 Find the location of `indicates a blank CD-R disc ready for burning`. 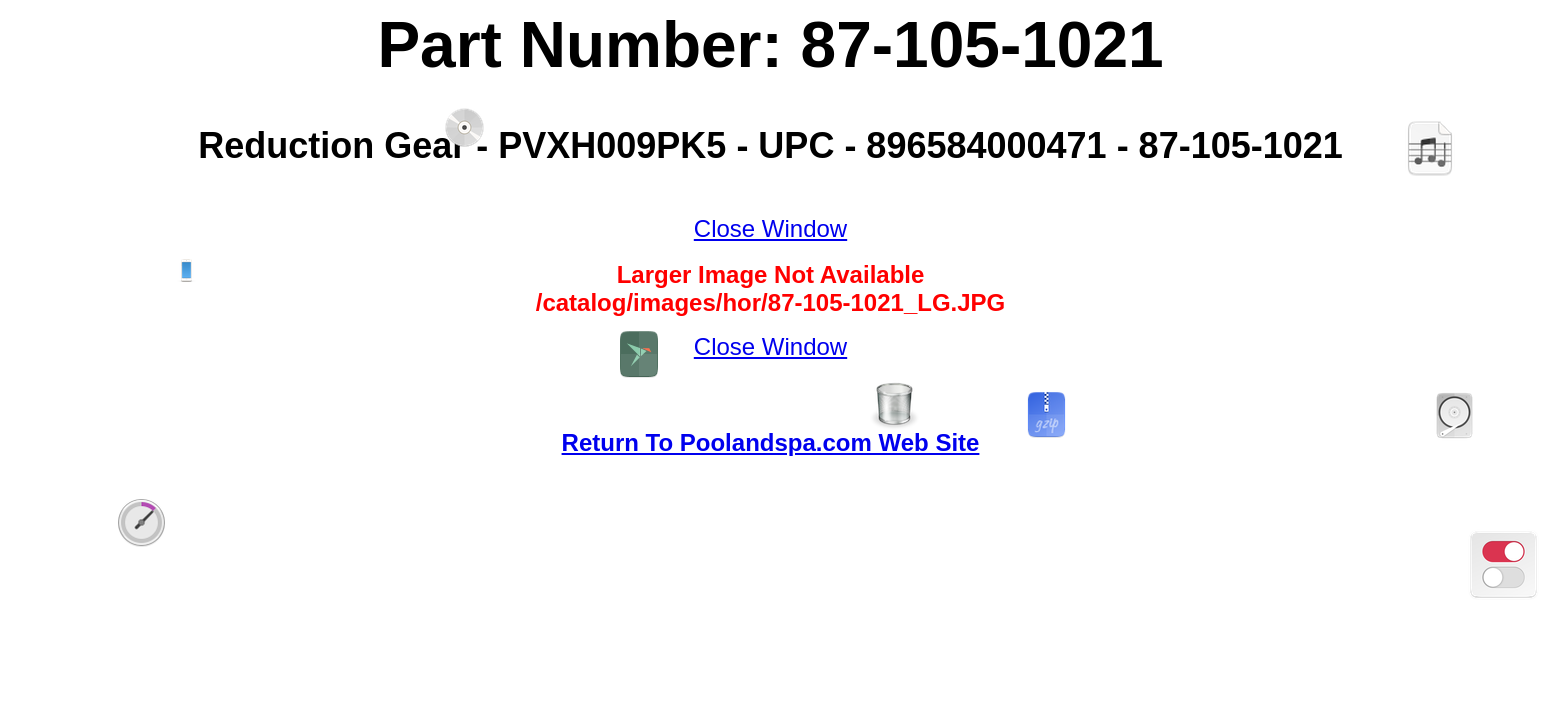

indicates a blank CD-R disc ready for burning is located at coordinates (464, 127).